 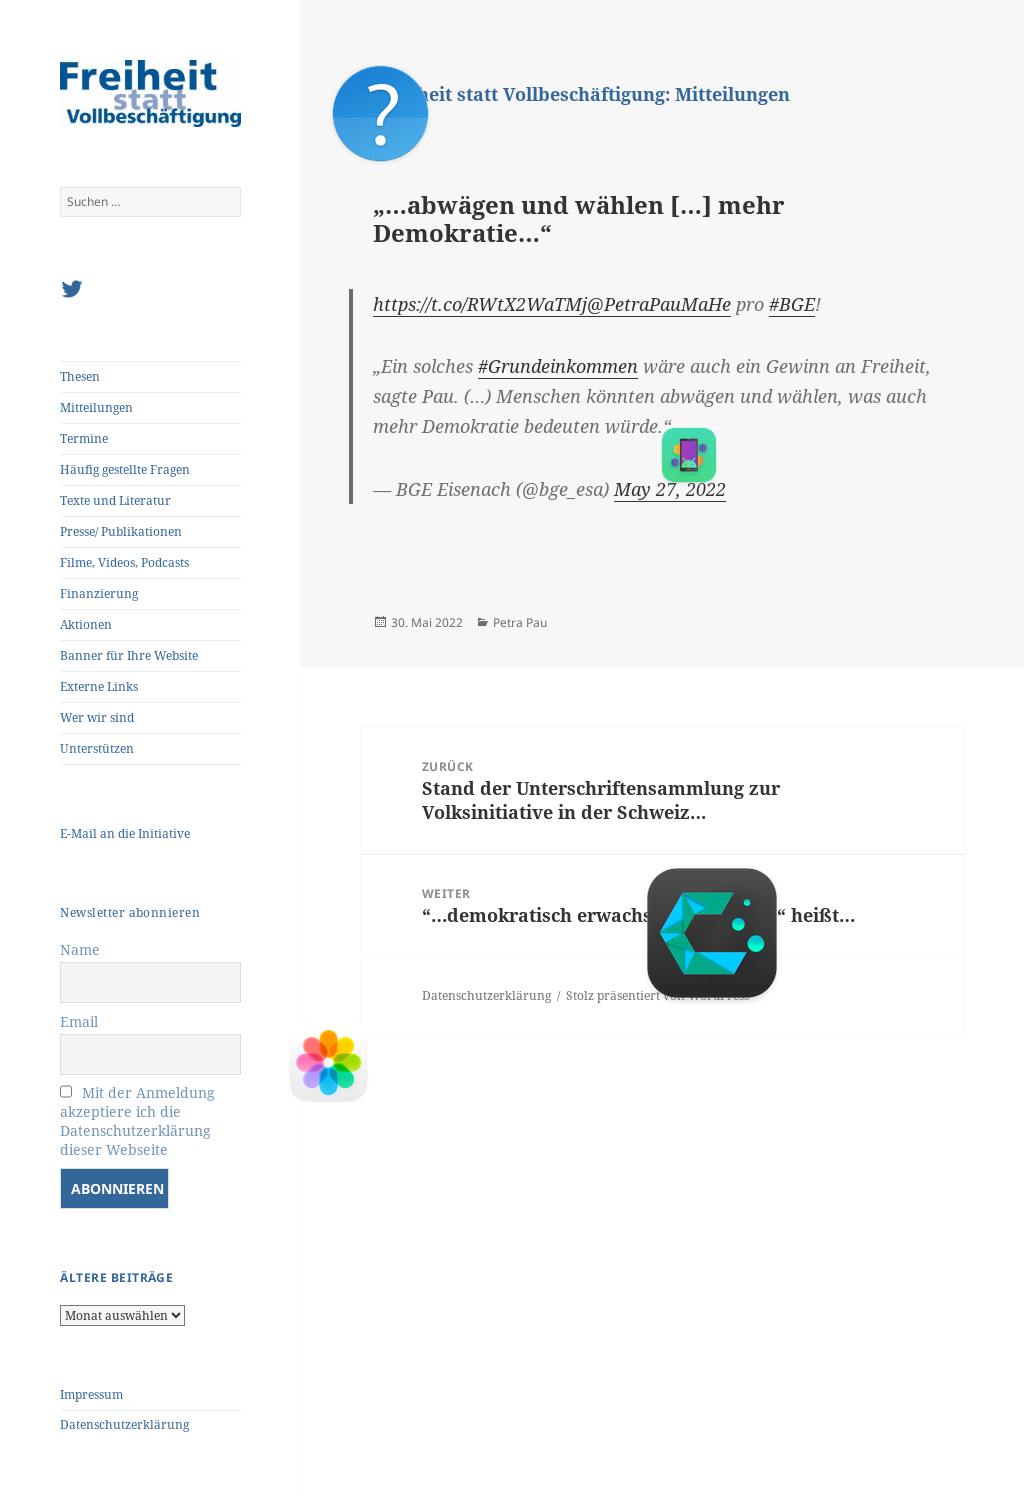 What do you see at coordinates (689, 455) in the screenshot?
I see `launch guiscrcpy android screen mirroring app` at bounding box center [689, 455].